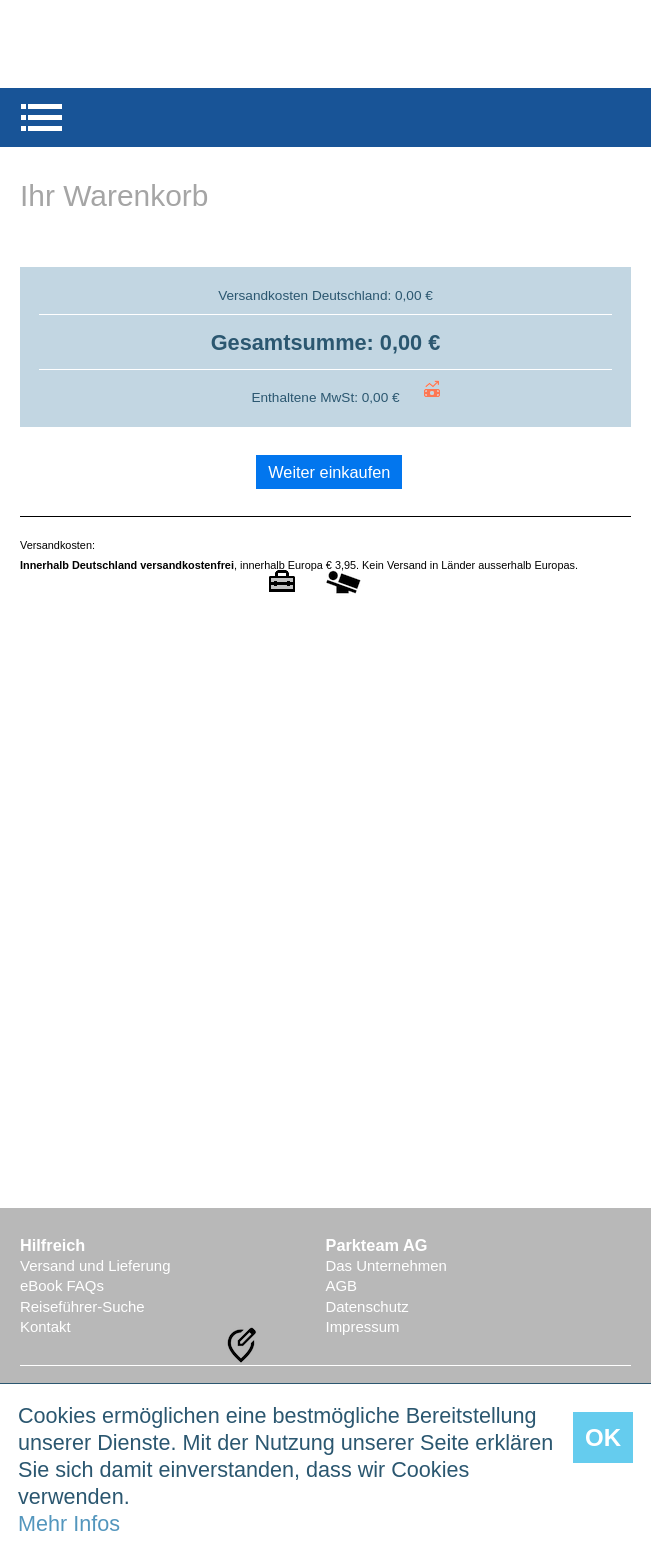 This screenshot has width=651, height=1555. I want to click on edit a saved location, so click(241, 1346).